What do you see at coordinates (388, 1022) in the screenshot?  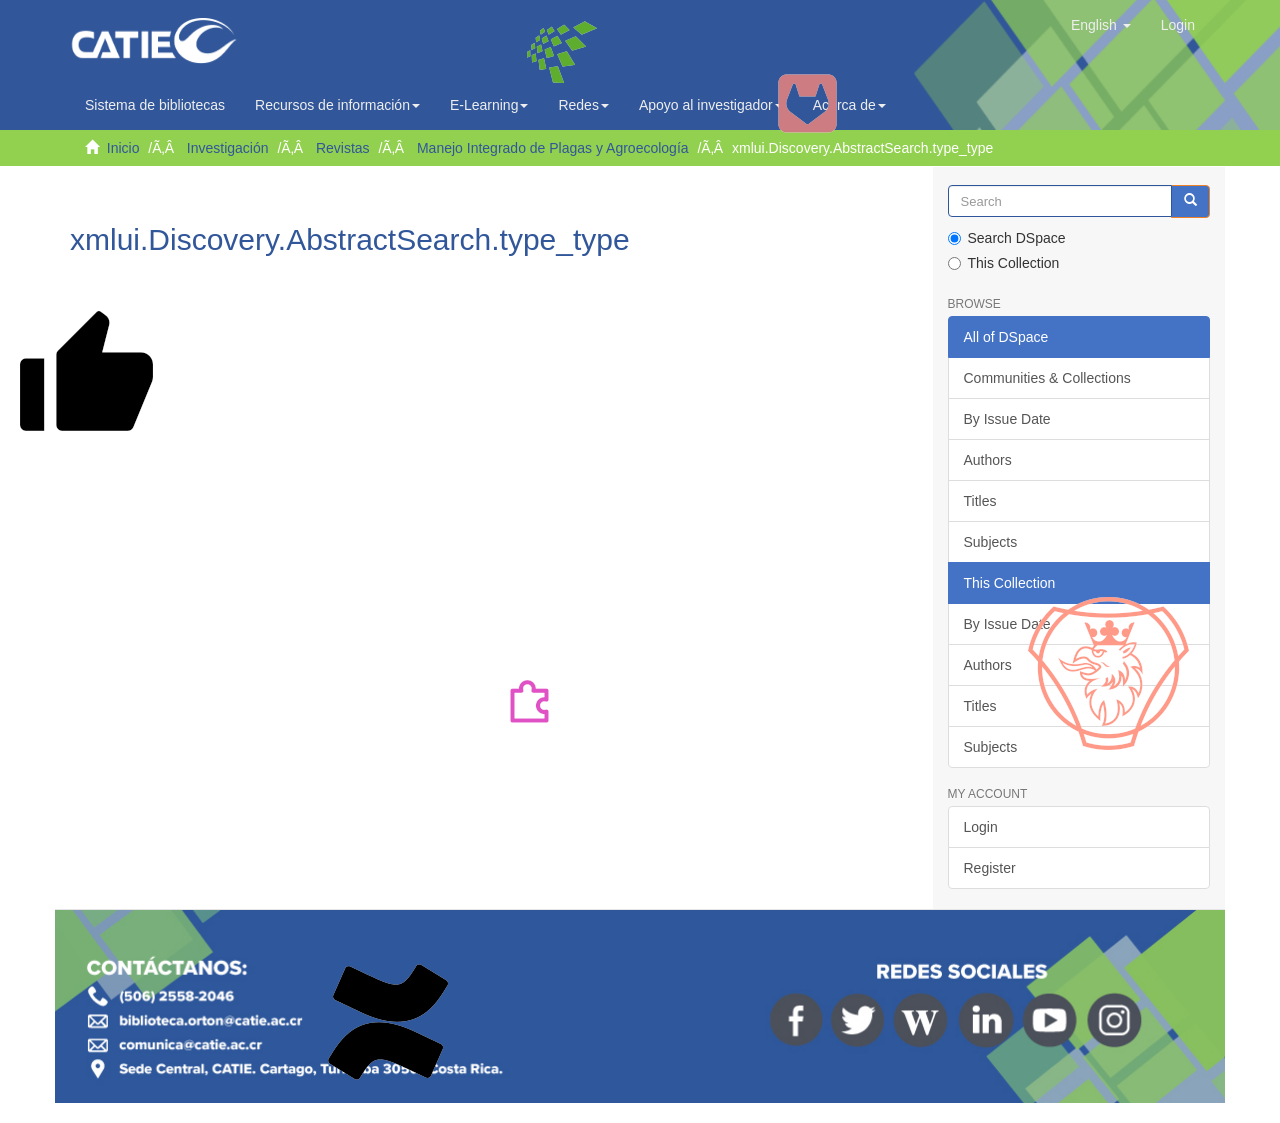 I see `open Confluence workspace` at bounding box center [388, 1022].